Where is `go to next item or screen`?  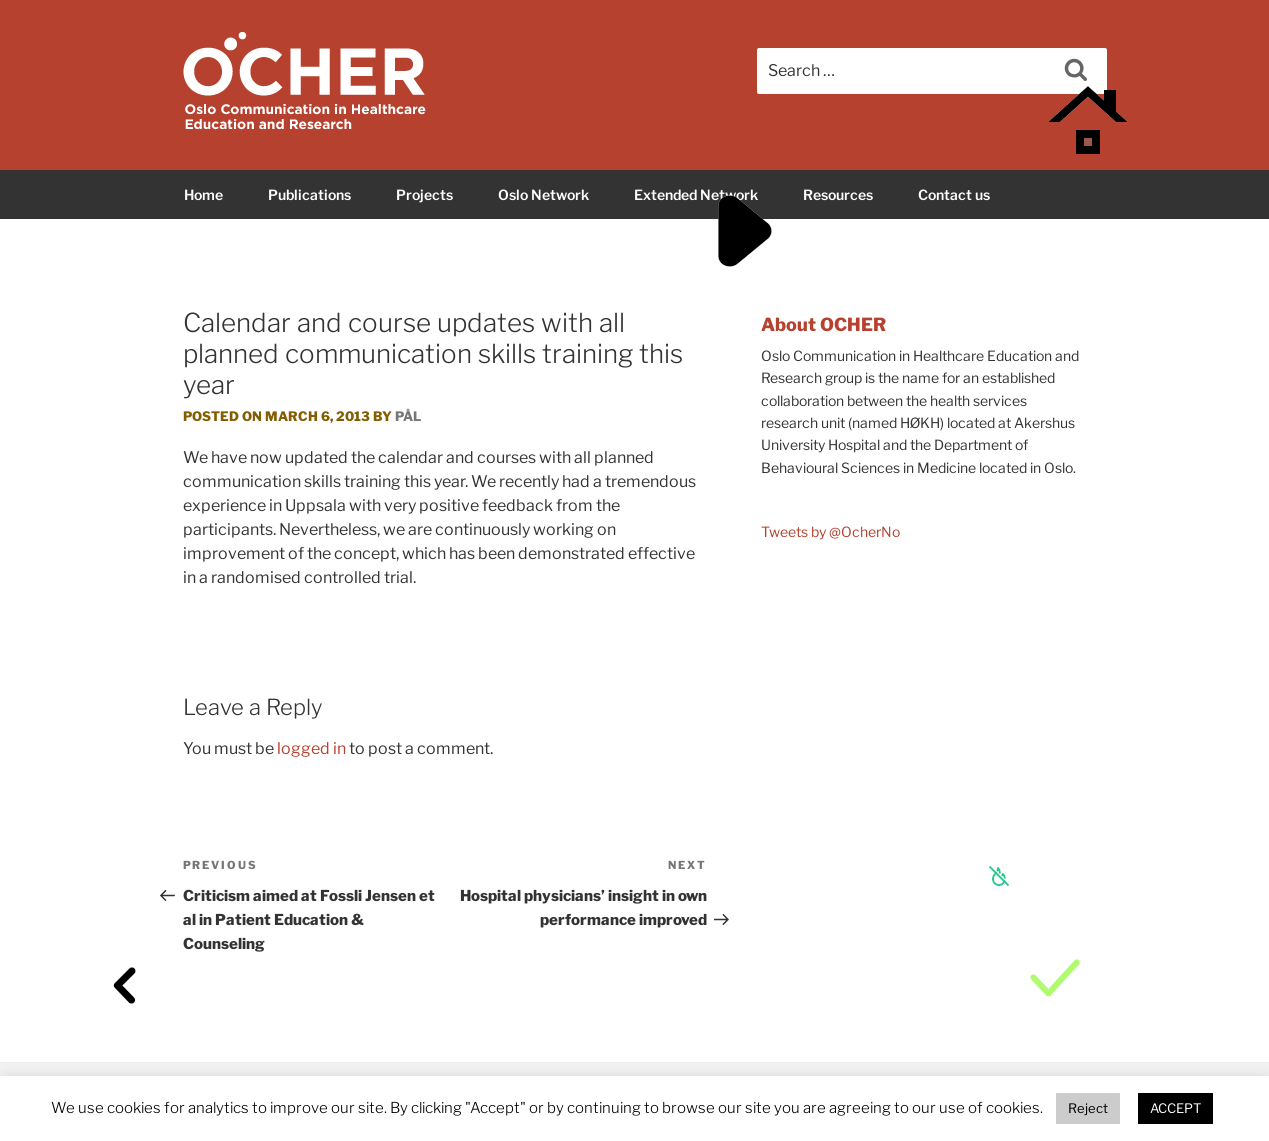
go to next item or screen is located at coordinates (739, 231).